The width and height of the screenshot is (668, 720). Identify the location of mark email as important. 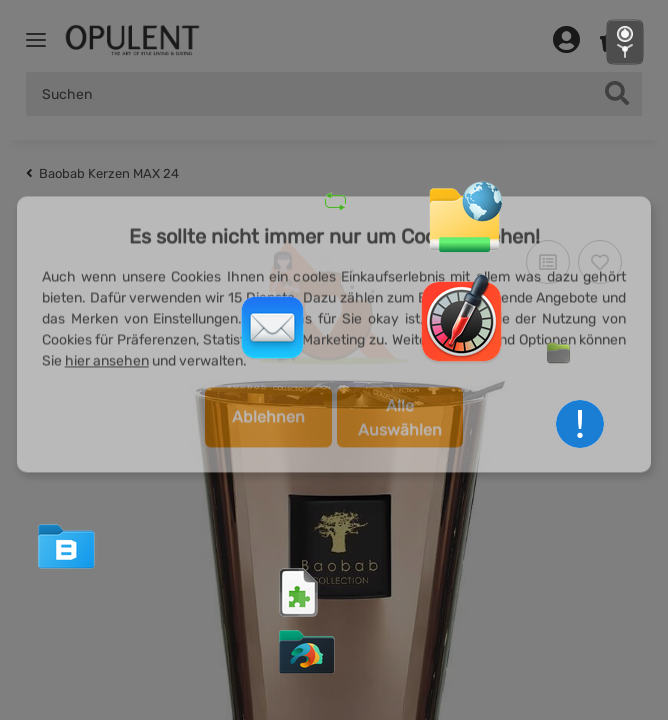
(580, 424).